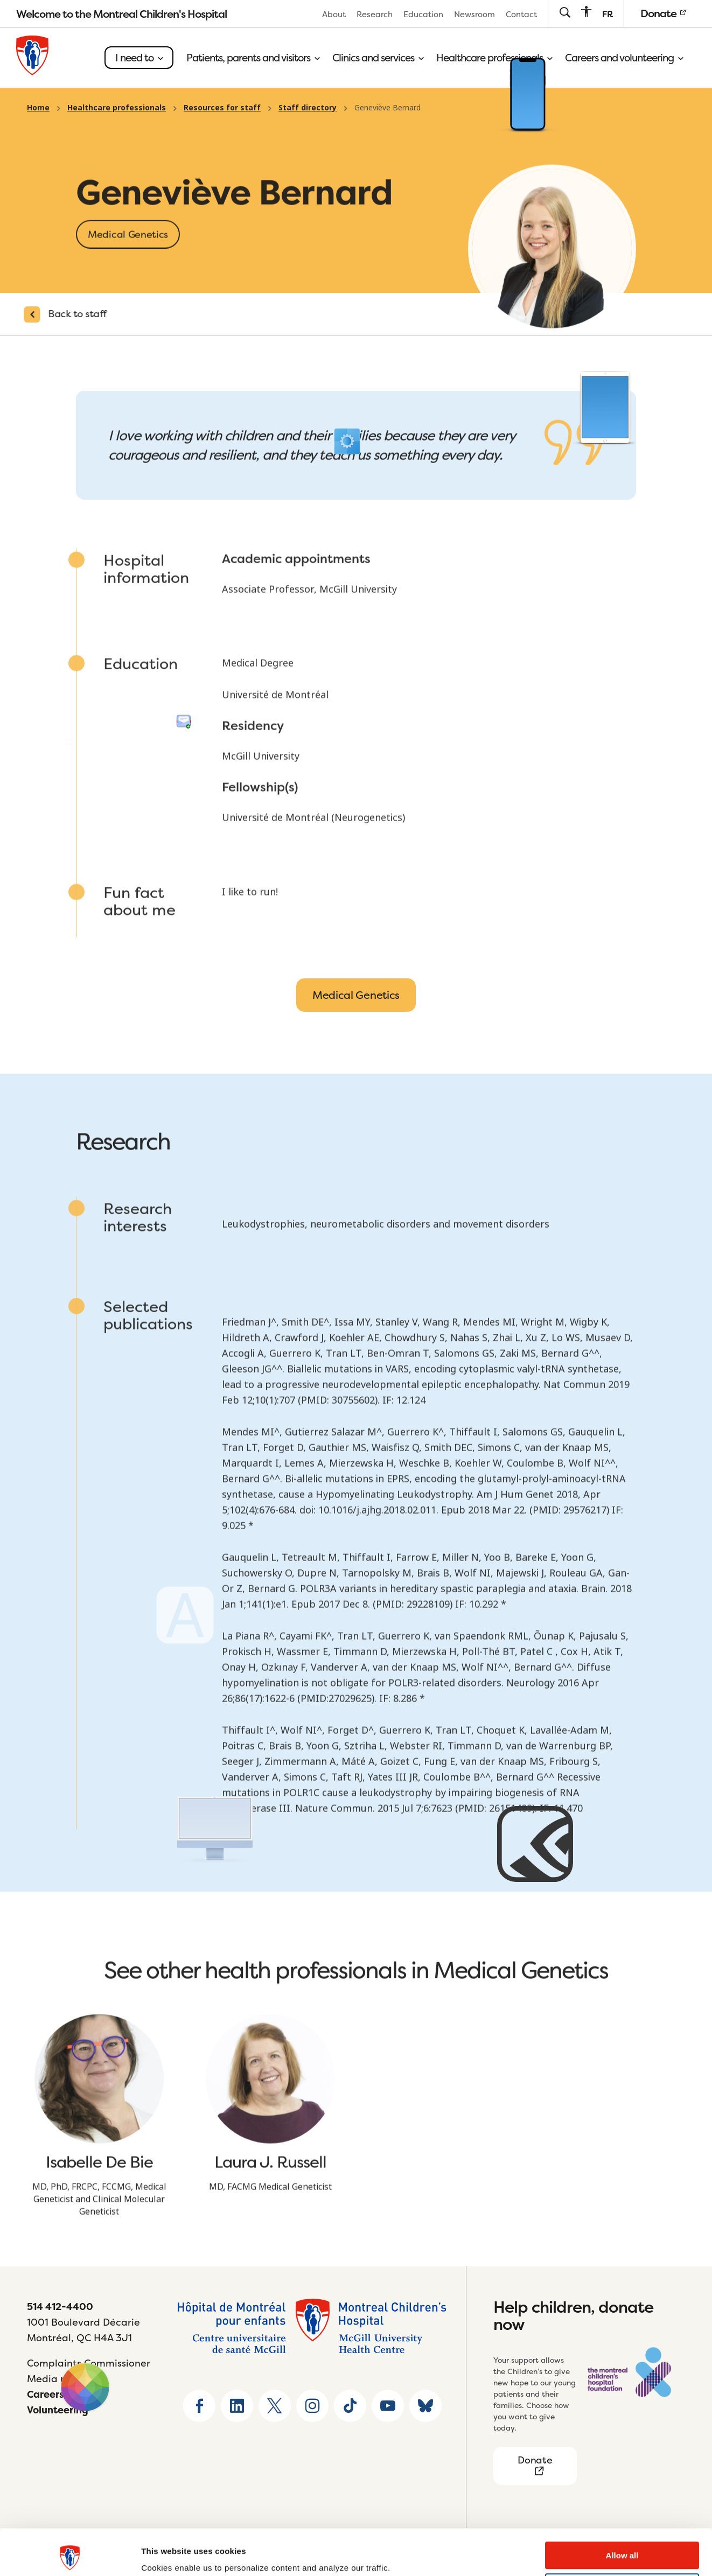 The width and height of the screenshot is (712, 2576). What do you see at coordinates (347, 441) in the screenshot?
I see `access system runtime components` at bounding box center [347, 441].